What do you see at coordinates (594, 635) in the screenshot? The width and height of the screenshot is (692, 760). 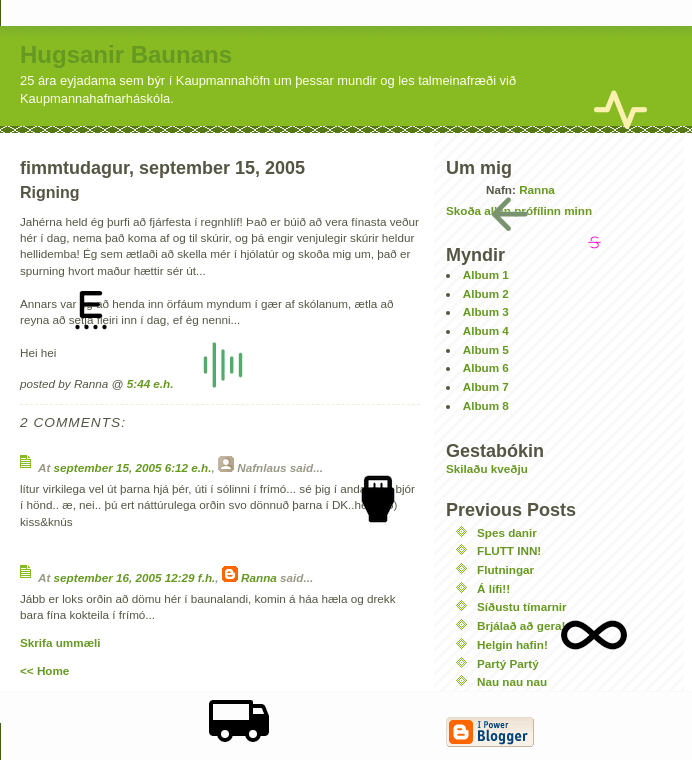 I see `indicates unlimited or infinite capacity` at bounding box center [594, 635].